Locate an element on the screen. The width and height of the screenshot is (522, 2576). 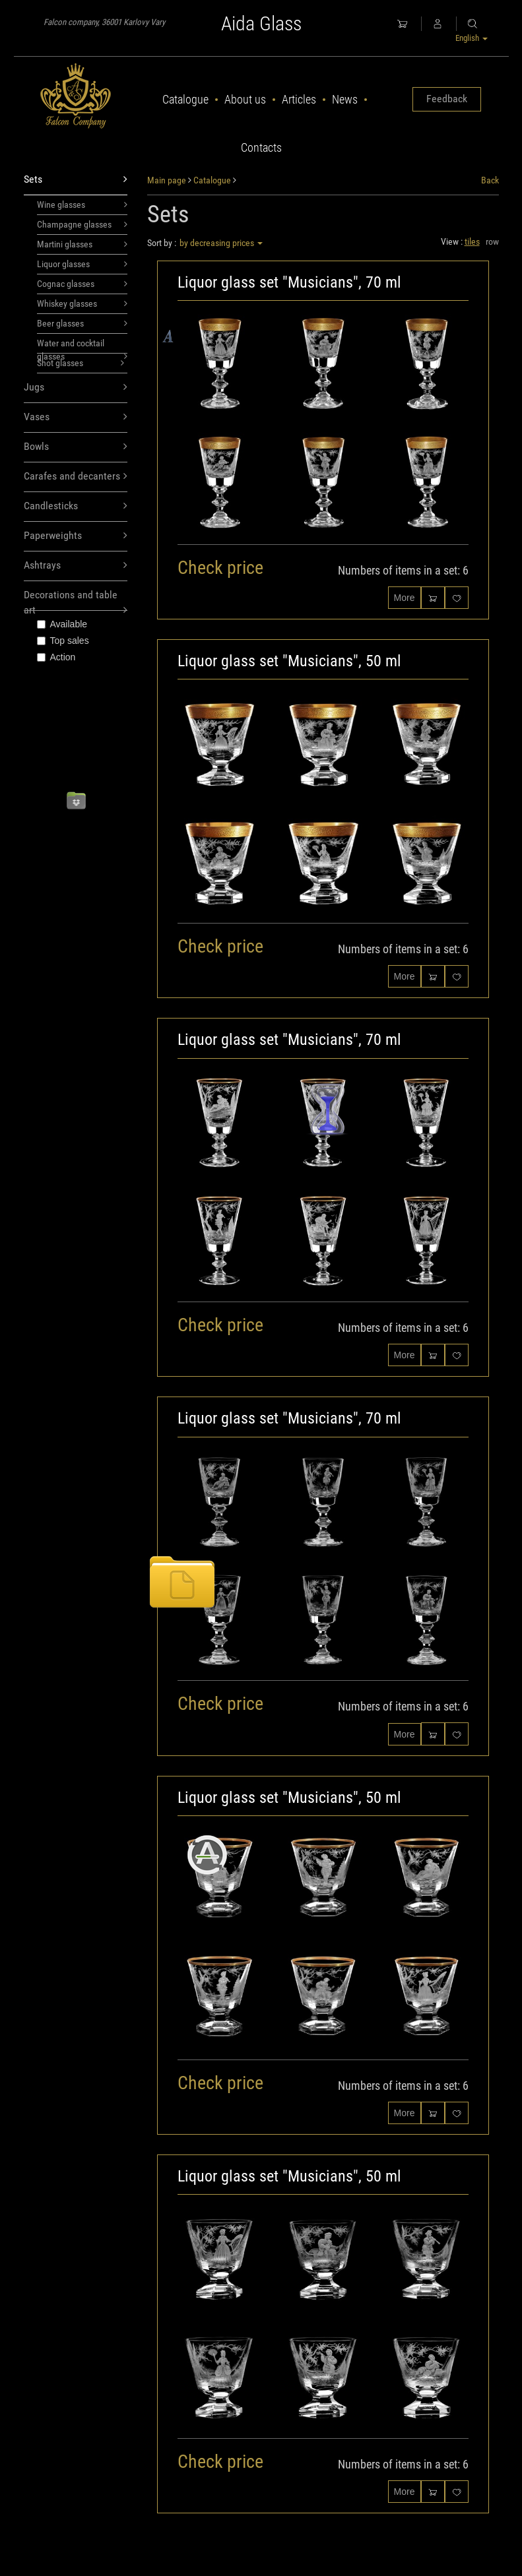
check for available software updates is located at coordinates (207, 1855).